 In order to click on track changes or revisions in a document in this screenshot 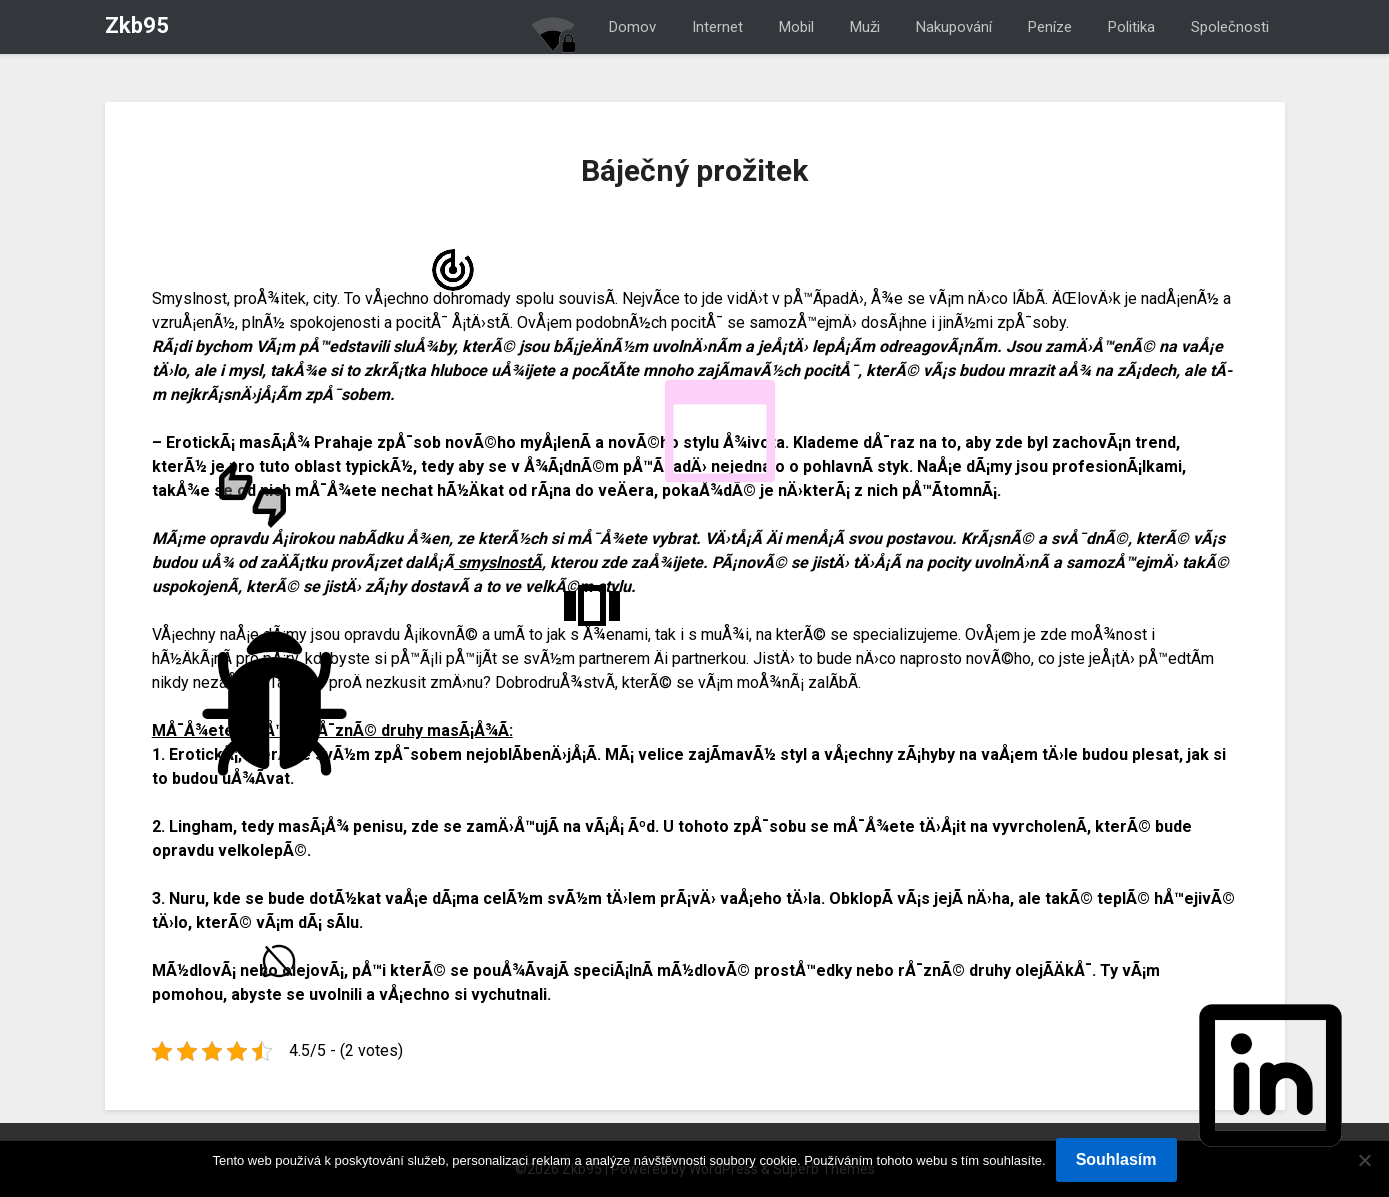, I will do `click(453, 270)`.